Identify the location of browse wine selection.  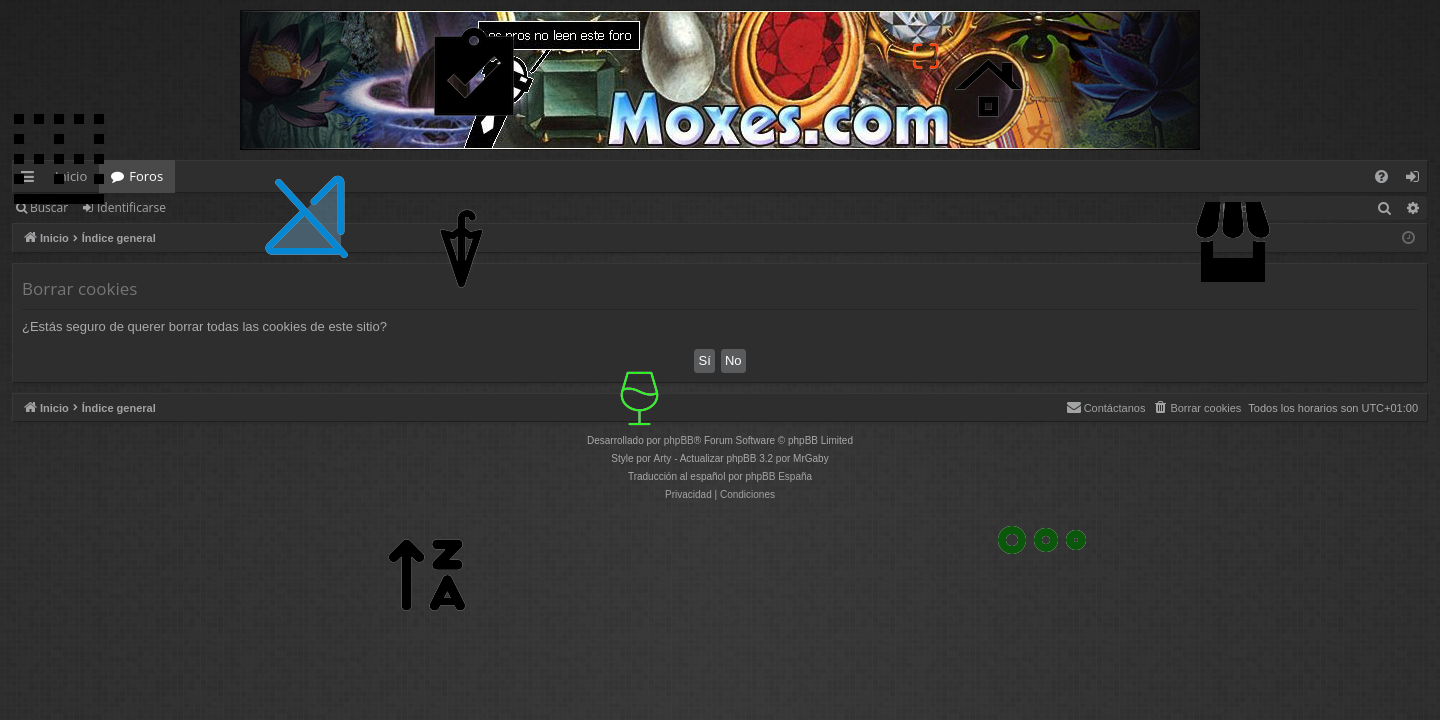
(639, 396).